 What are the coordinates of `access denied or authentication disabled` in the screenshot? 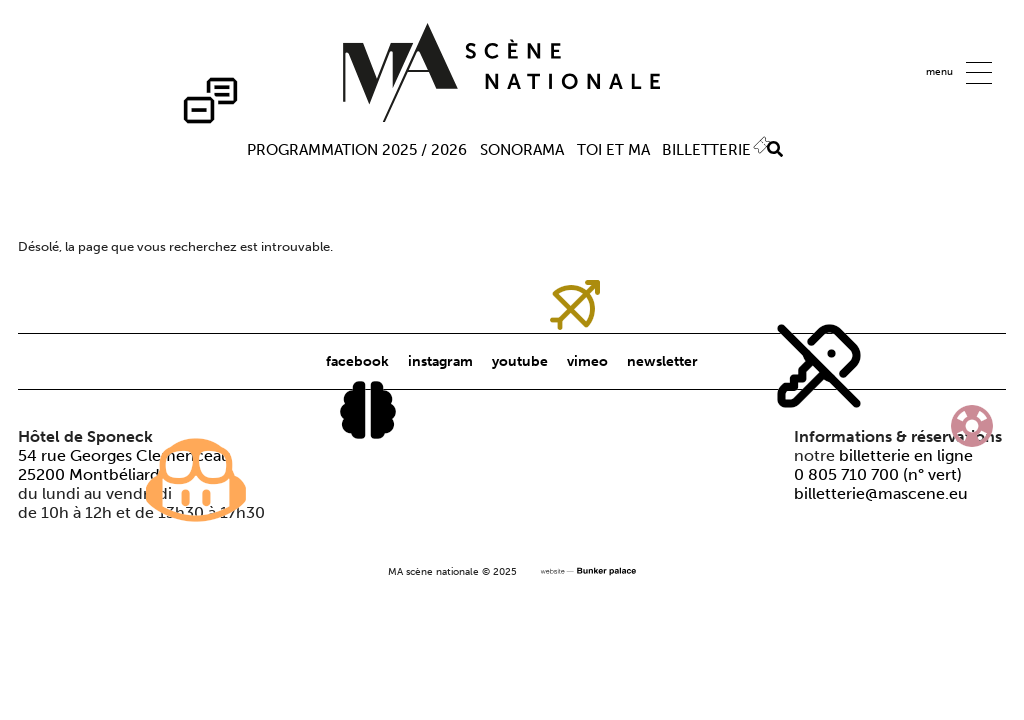 It's located at (819, 366).